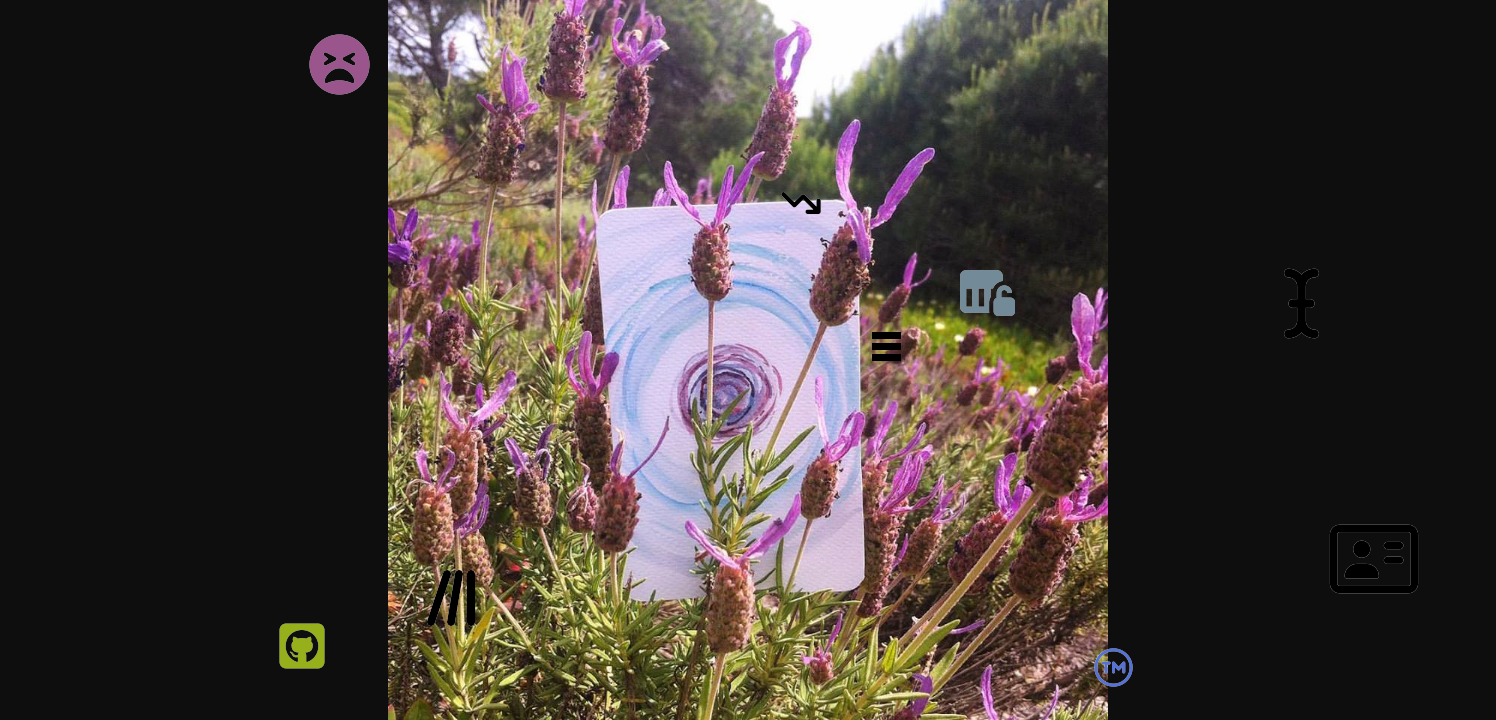 This screenshot has width=1496, height=720. Describe the element at coordinates (984, 291) in the screenshot. I see `unlock a row in a table or spreadsheet` at that location.